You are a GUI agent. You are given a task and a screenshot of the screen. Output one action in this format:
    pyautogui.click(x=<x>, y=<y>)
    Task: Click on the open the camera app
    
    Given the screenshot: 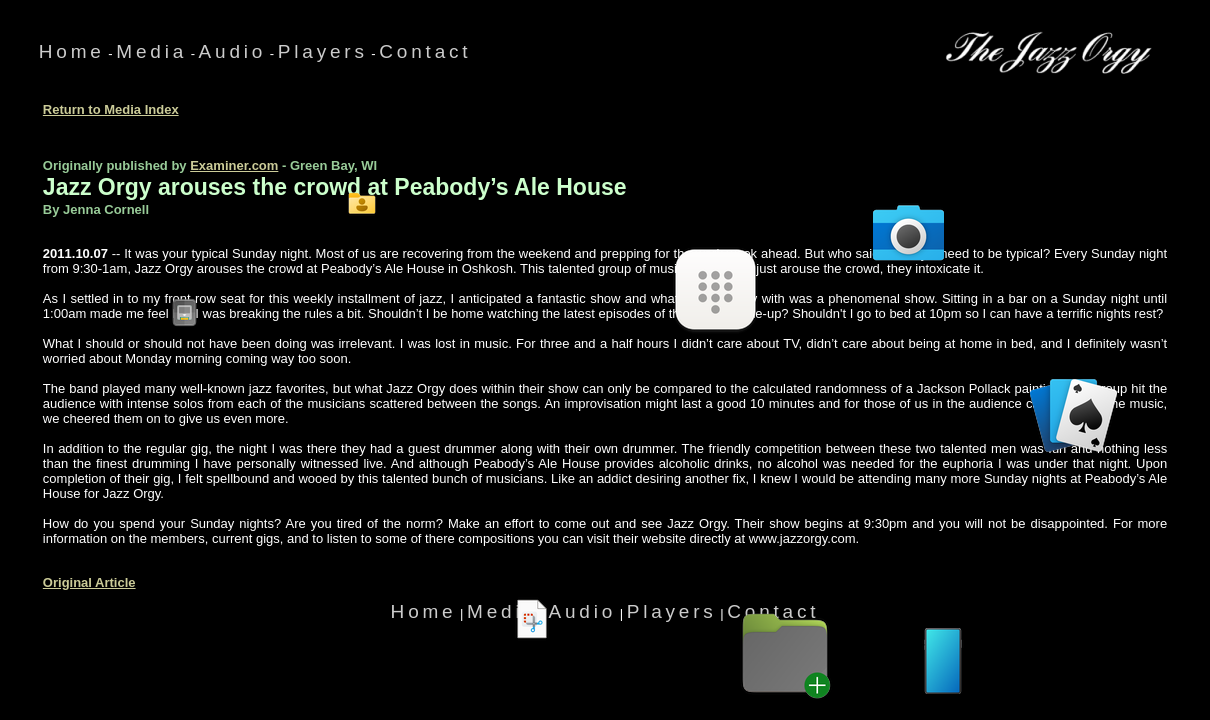 What is the action you would take?
    pyautogui.click(x=908, y=233)
    